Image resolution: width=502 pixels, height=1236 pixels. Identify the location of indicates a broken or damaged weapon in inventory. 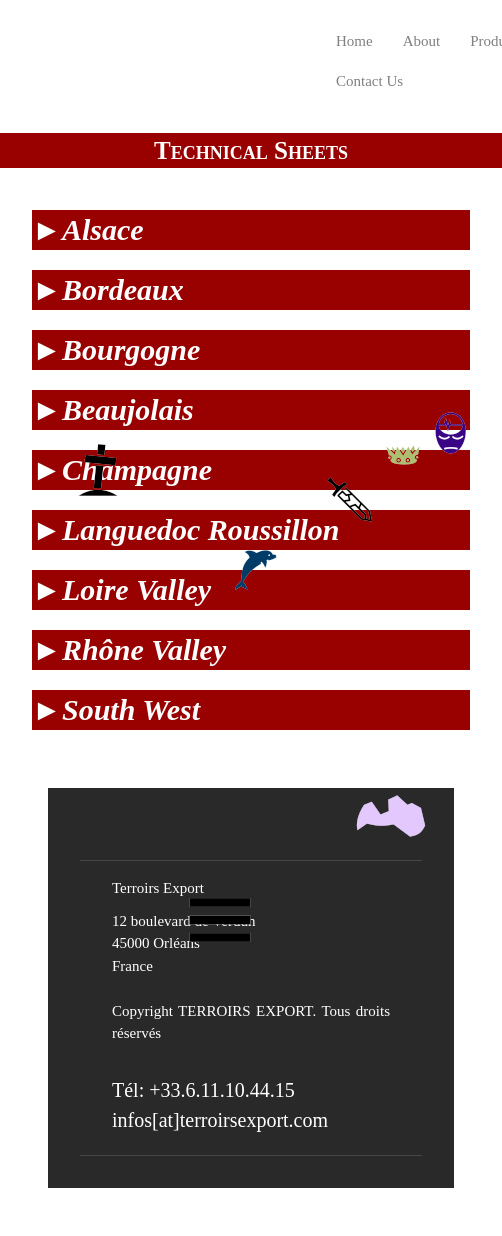
(350, 500).